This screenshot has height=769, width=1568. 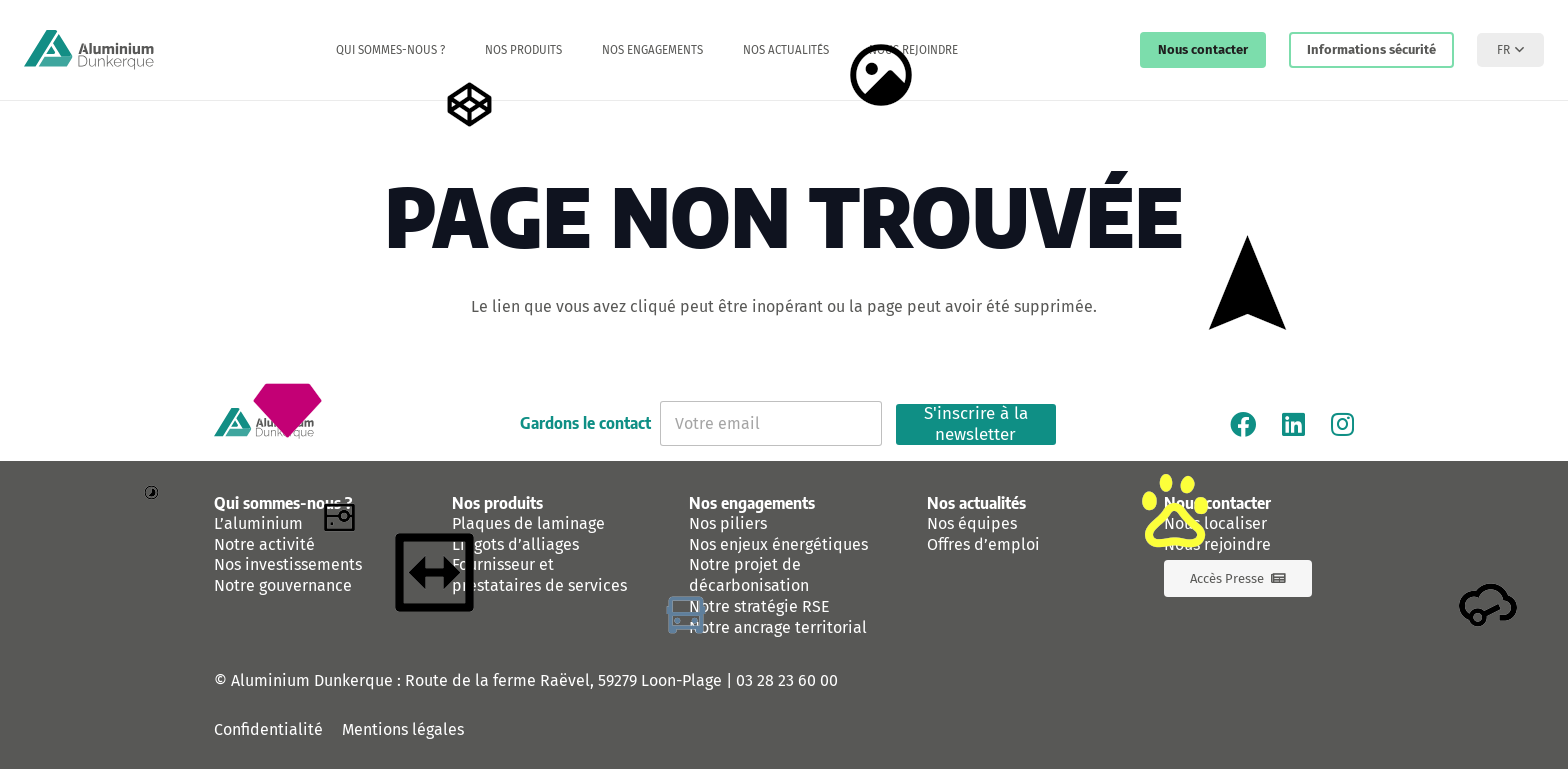 I want to click on flip image horizontally, so click(x=434, y=572).